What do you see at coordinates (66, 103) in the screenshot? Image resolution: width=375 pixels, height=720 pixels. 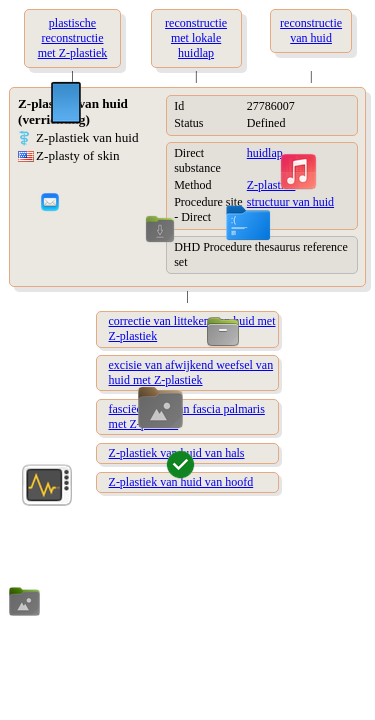 I see `iPad Air M2 device icon` at bounding box center [66, 103].